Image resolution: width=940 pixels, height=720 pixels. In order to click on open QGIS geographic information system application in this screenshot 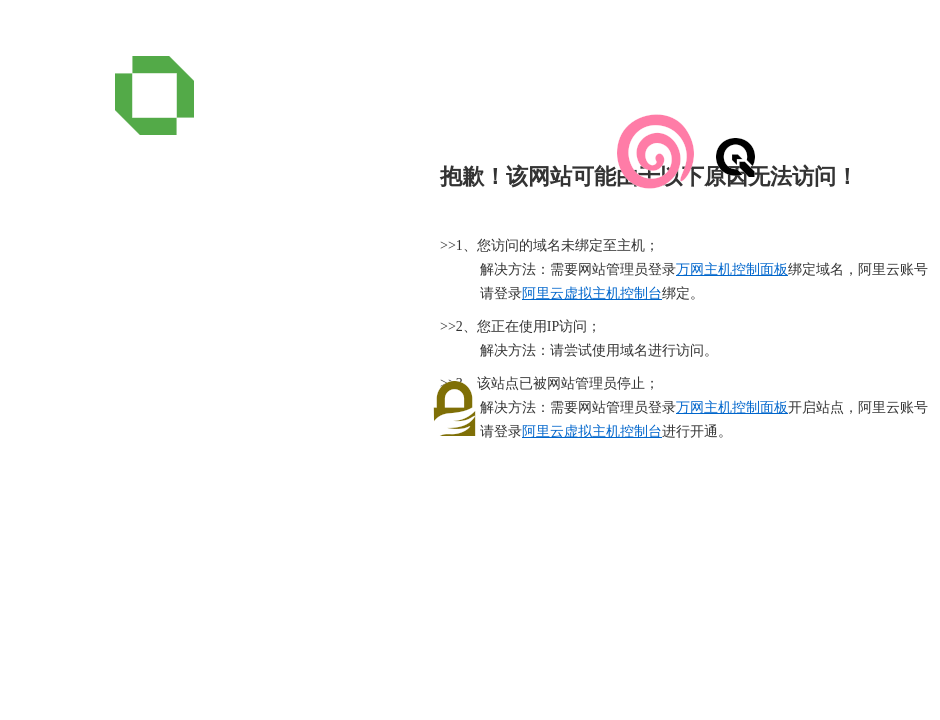, I will do `click(735, 157)`.